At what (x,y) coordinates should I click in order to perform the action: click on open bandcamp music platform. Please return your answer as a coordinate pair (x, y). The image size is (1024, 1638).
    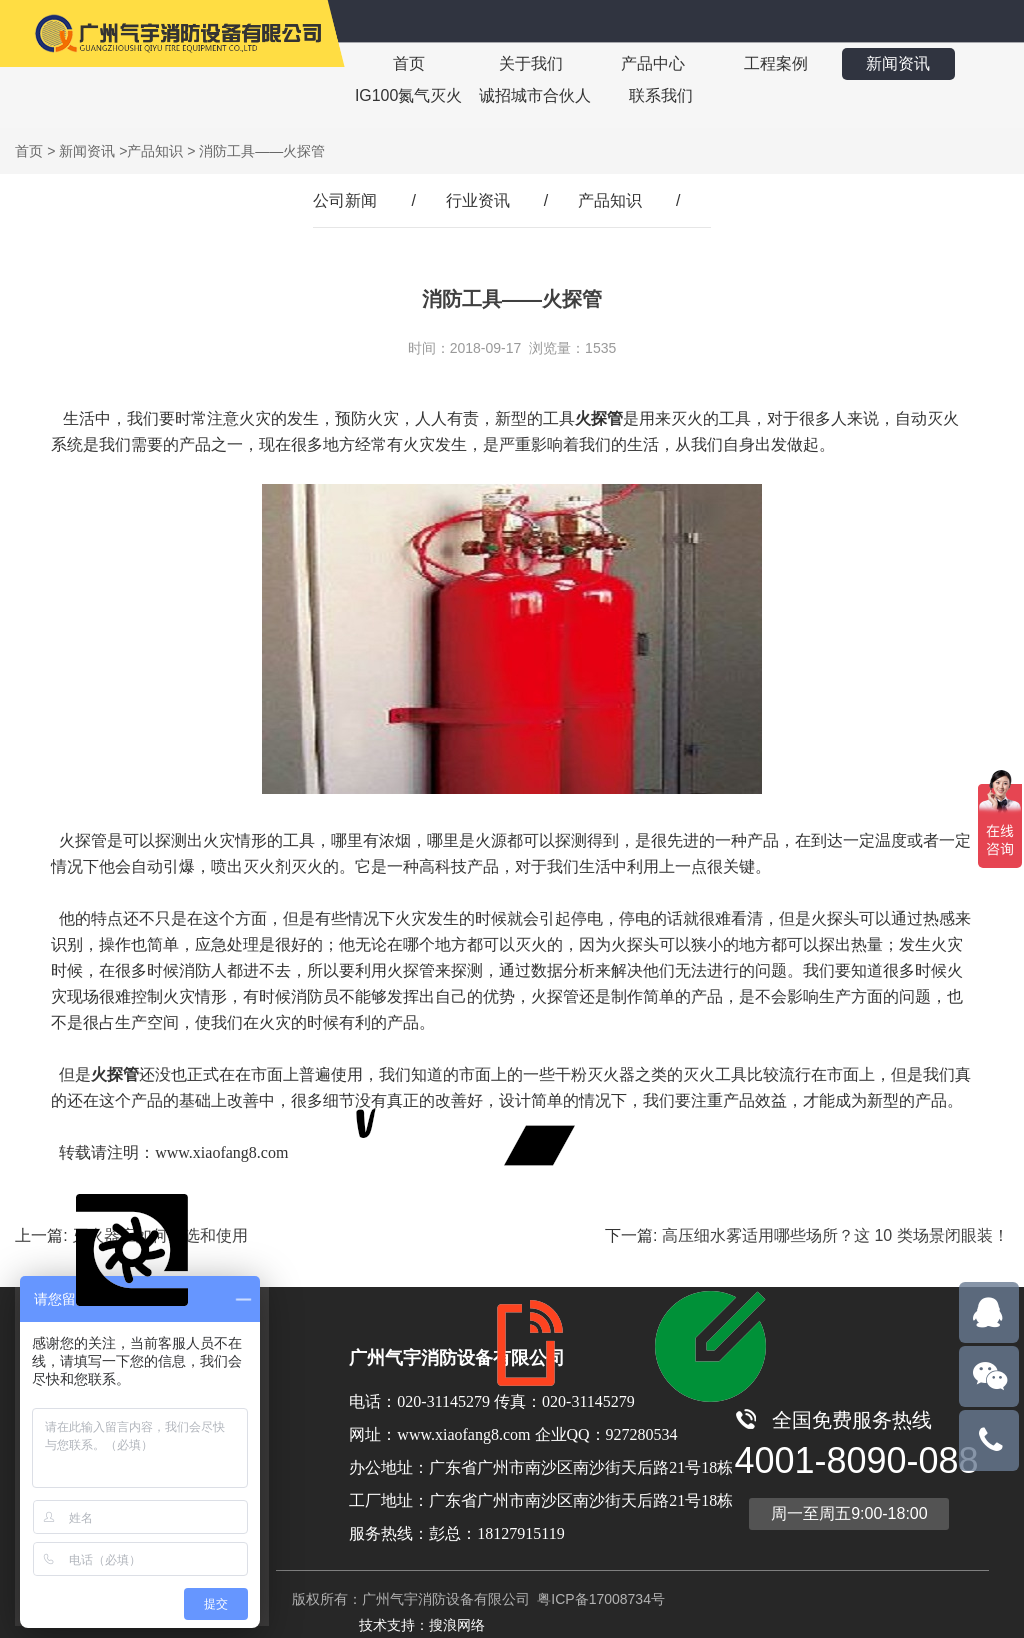
    Looking at the image, I should click on (539, 1145).